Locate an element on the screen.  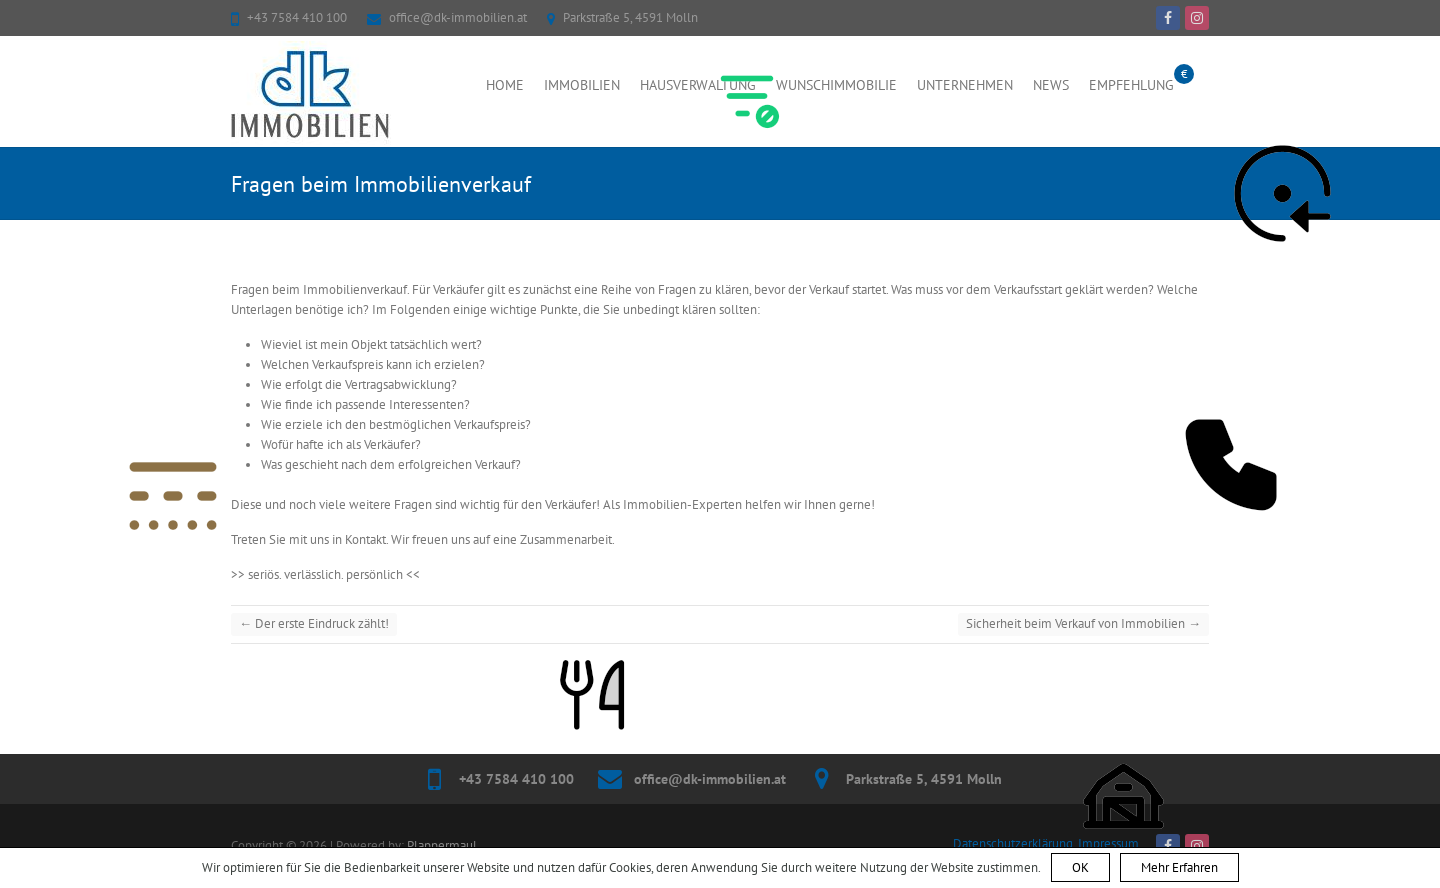
browse nearby restaurants is located at coordinates (593, 693).